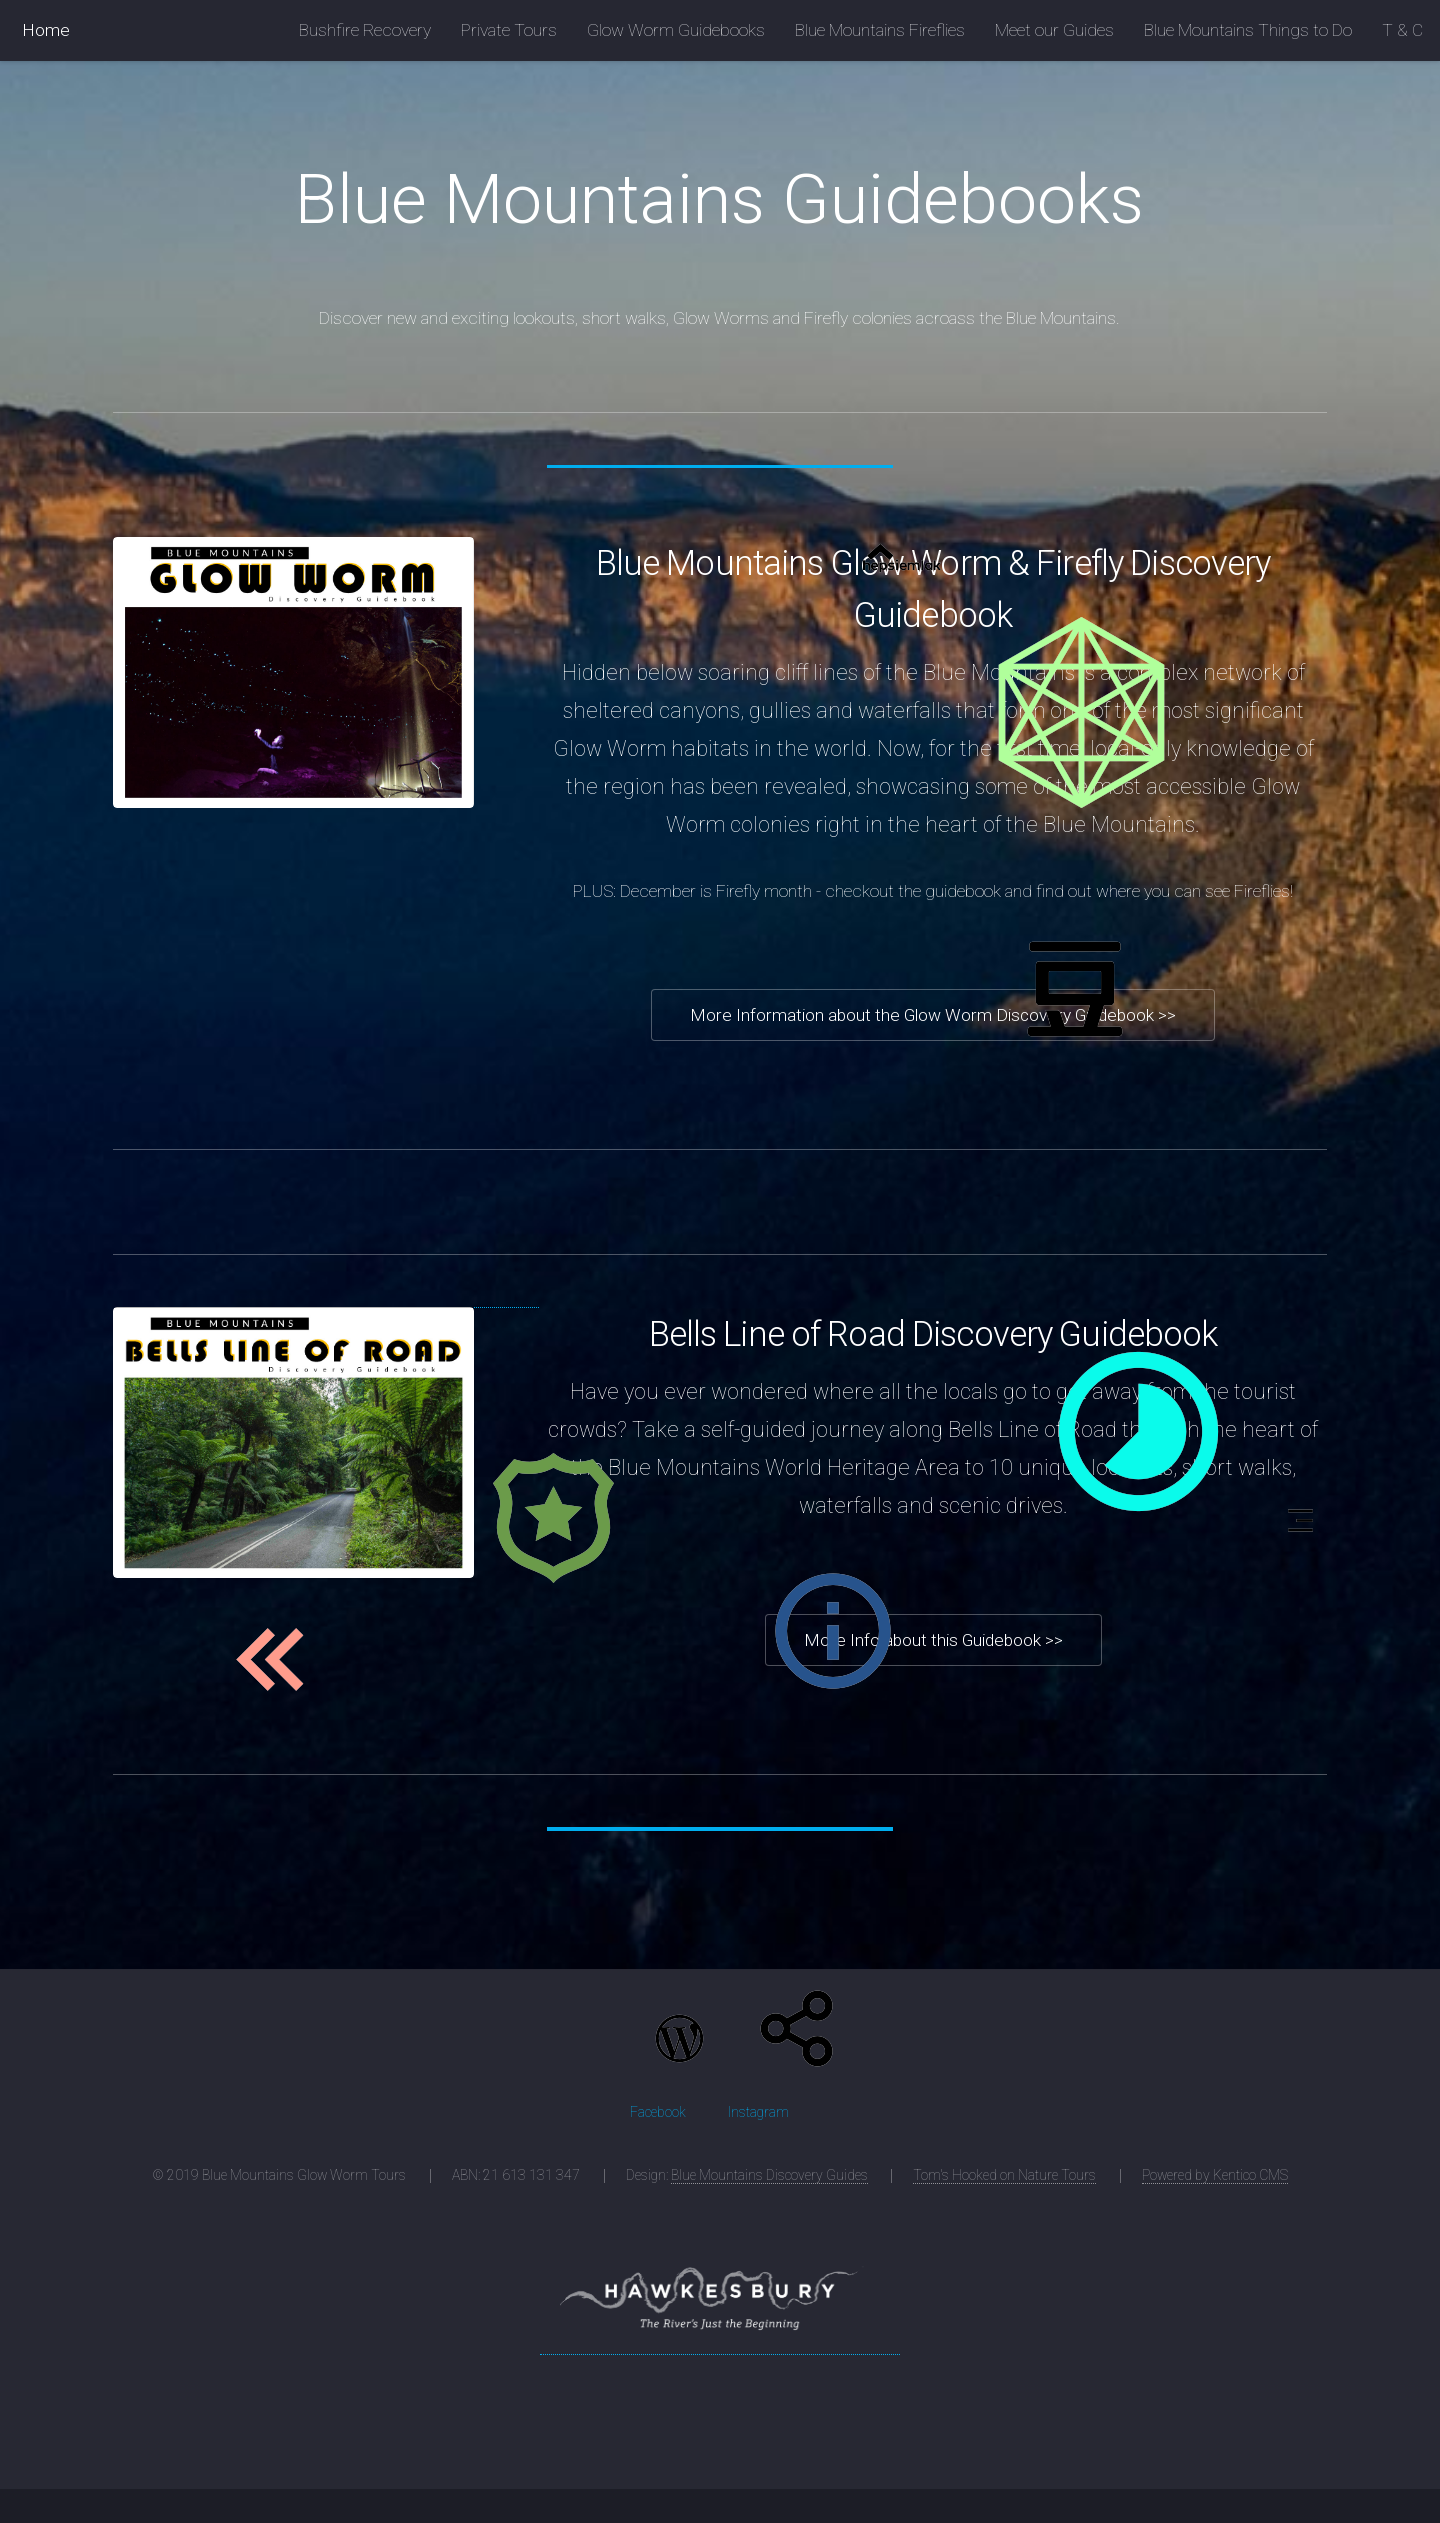  What do you see at coordinates (902, 558) in the screenshot?
I see `open the Hepsiemlak real estate app` at bounding box center [902, 558].